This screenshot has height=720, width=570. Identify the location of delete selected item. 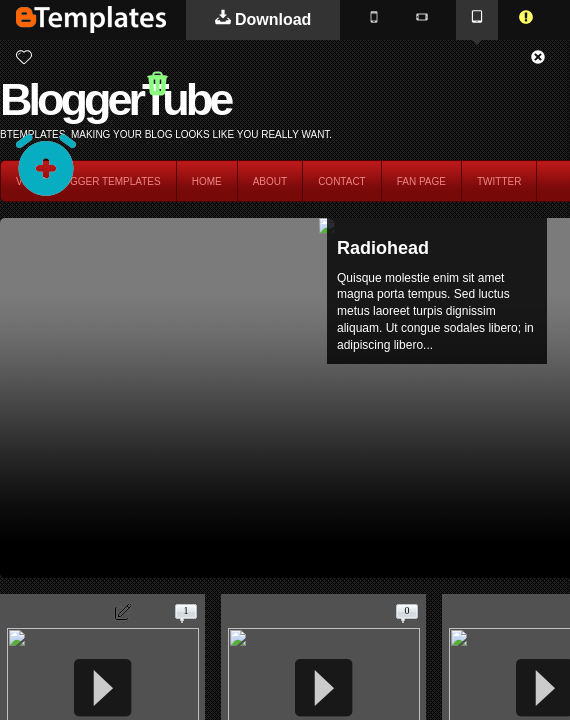
(157, 83).